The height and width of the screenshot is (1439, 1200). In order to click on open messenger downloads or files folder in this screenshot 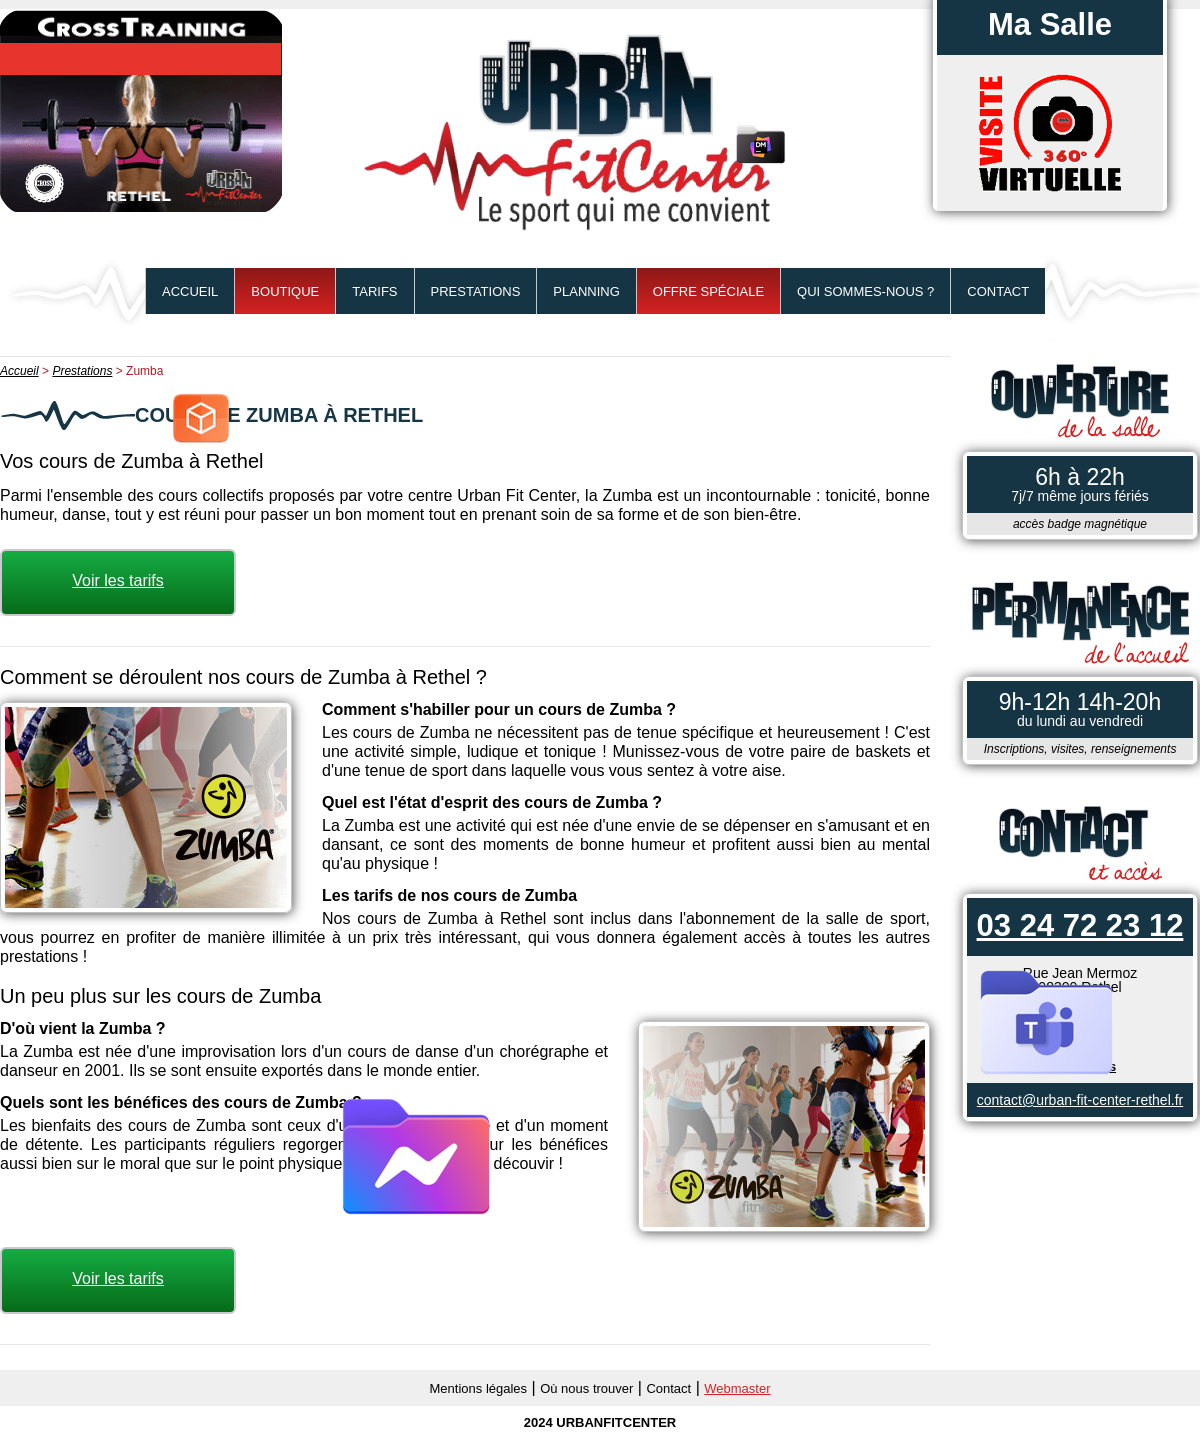, I will do `click(415, 1160)`.